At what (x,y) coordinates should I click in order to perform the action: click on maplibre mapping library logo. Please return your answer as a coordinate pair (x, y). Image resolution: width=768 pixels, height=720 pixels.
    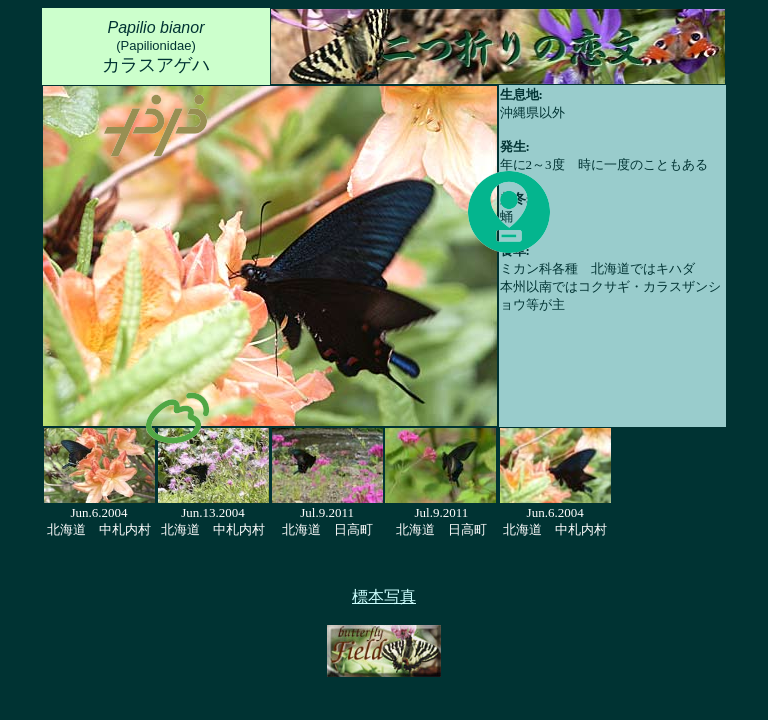
    Looking at the image, I should click on (509, 212).